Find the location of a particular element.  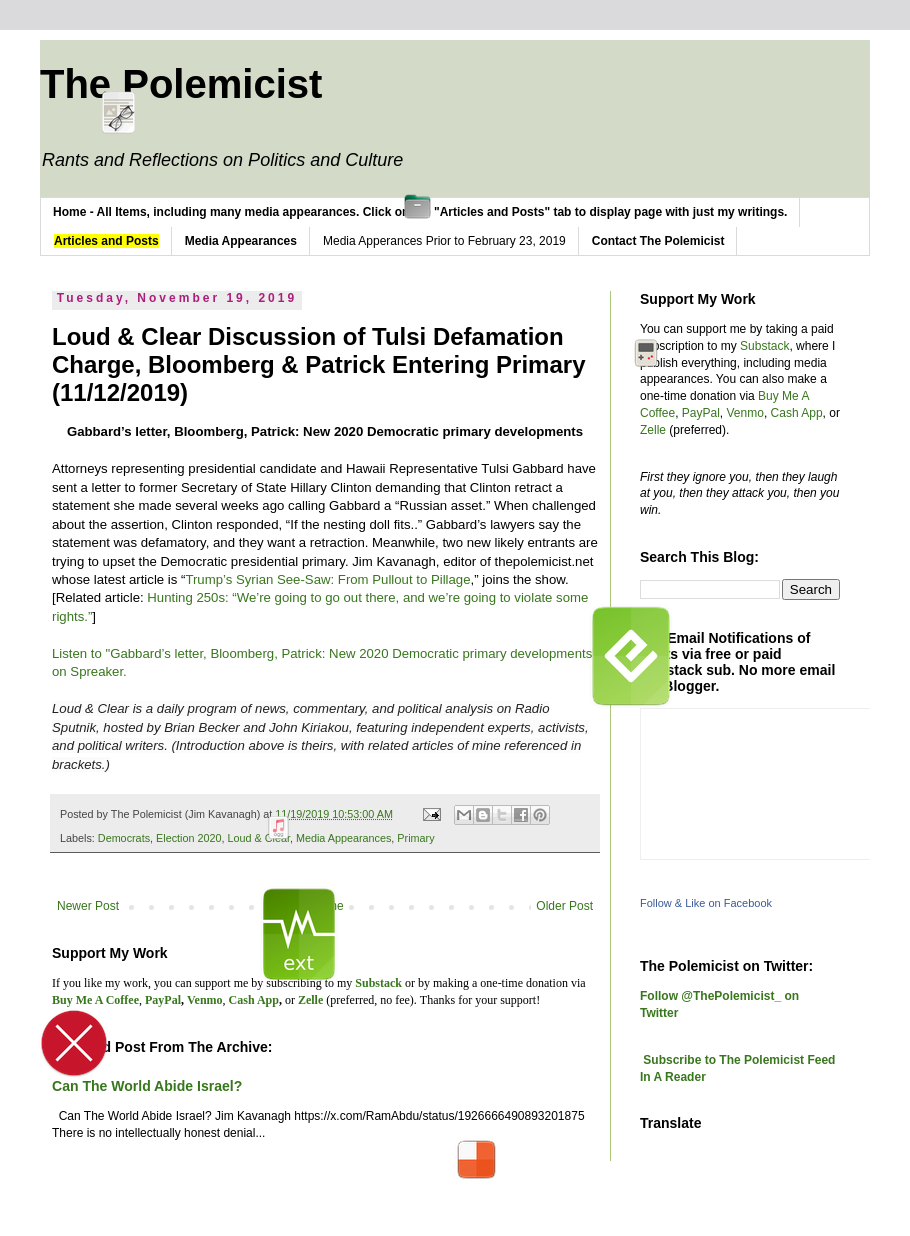

switch to the top-left workspace is located at coordinates (476, 1159).